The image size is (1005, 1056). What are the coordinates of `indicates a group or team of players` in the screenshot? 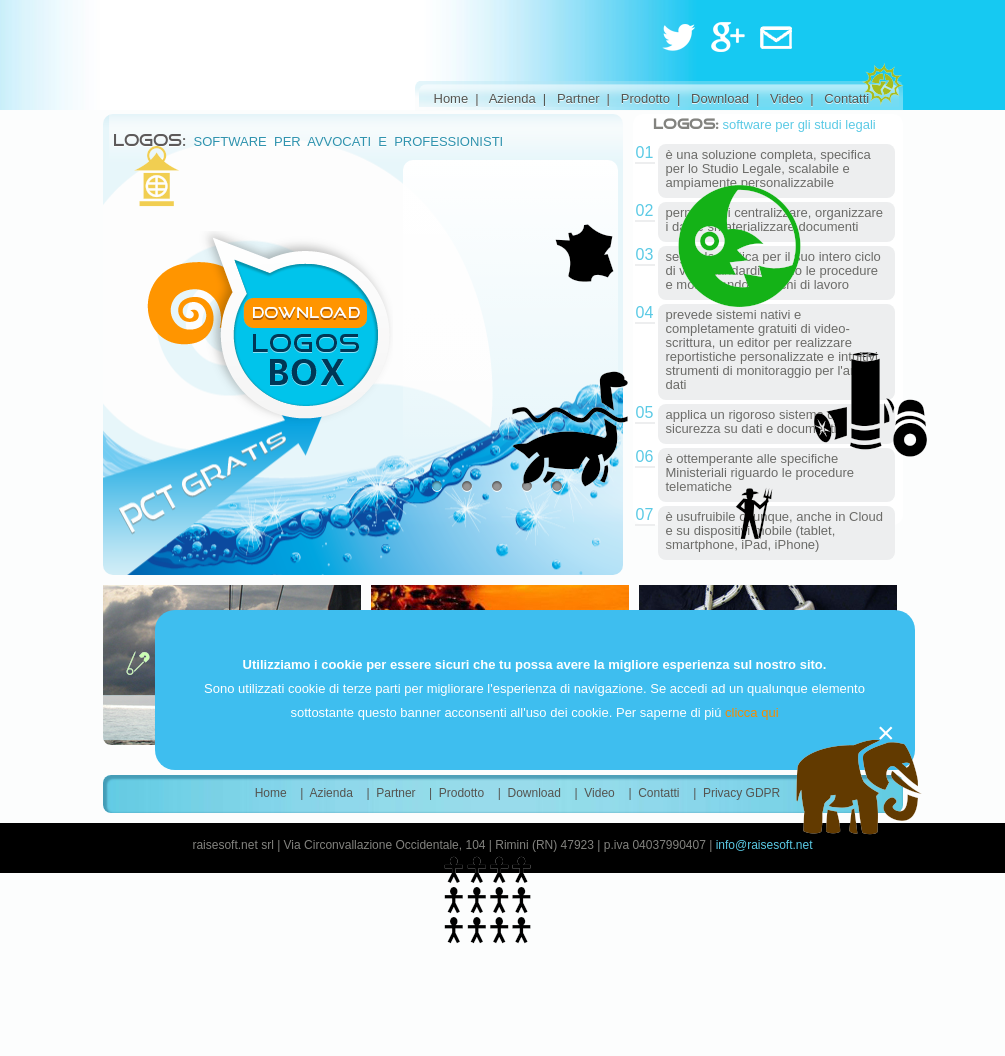 It's located at (488, 899).